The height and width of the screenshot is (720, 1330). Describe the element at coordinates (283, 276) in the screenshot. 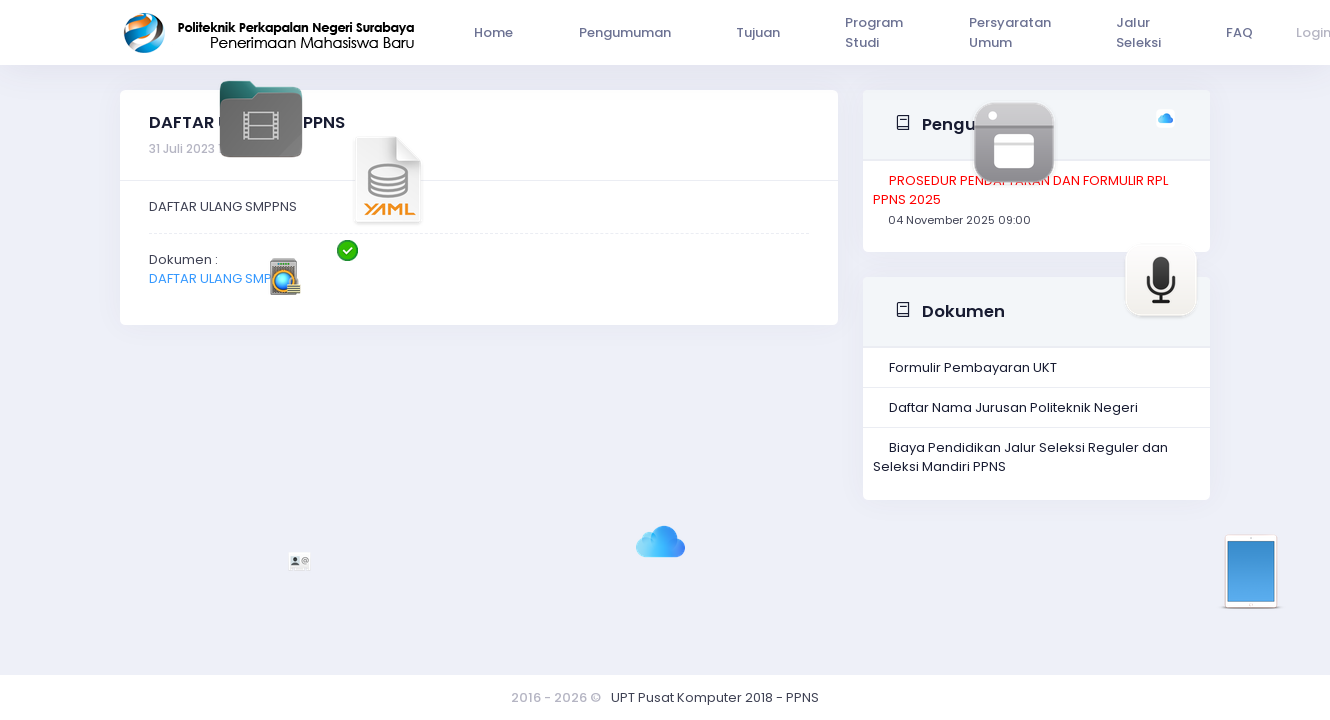

I see `indicates a locked non-RAID storage device` at that location.